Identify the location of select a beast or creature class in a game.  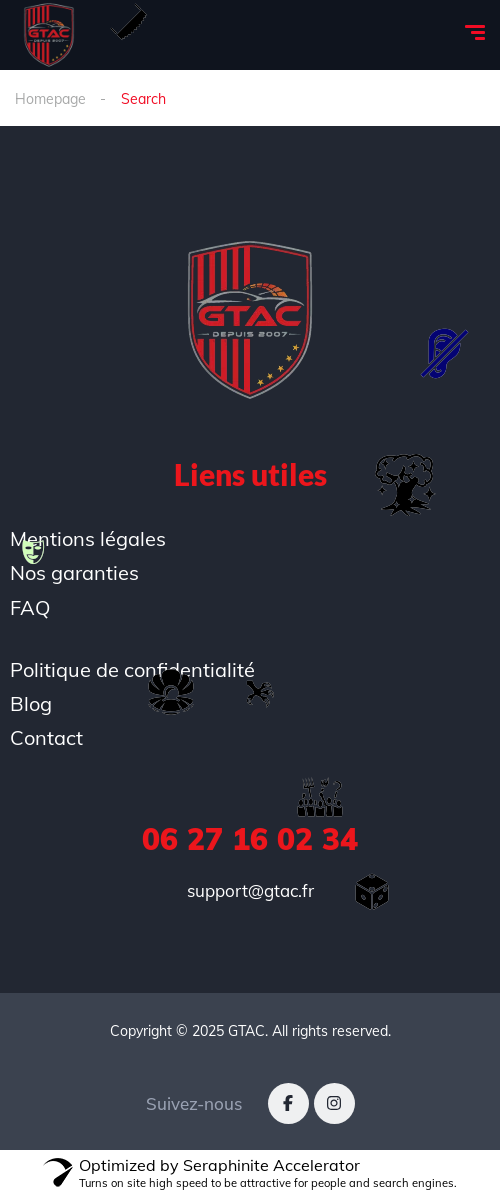
(260, 694).